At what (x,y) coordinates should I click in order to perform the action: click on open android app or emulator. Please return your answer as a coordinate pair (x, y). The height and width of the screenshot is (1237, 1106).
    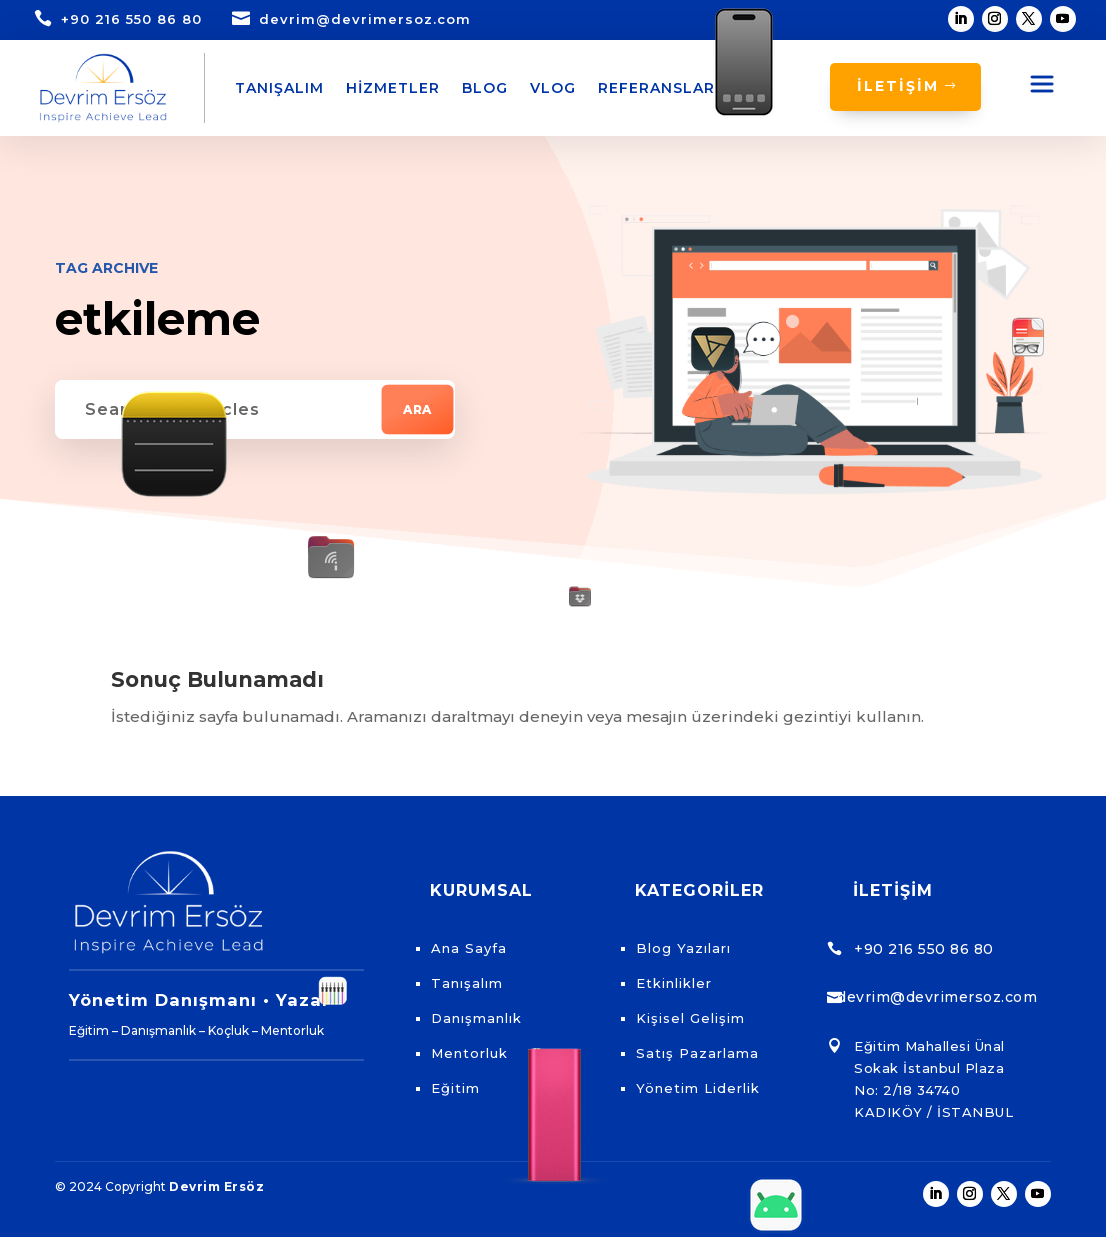
    Looking at the image, I should click on (776, 1205).